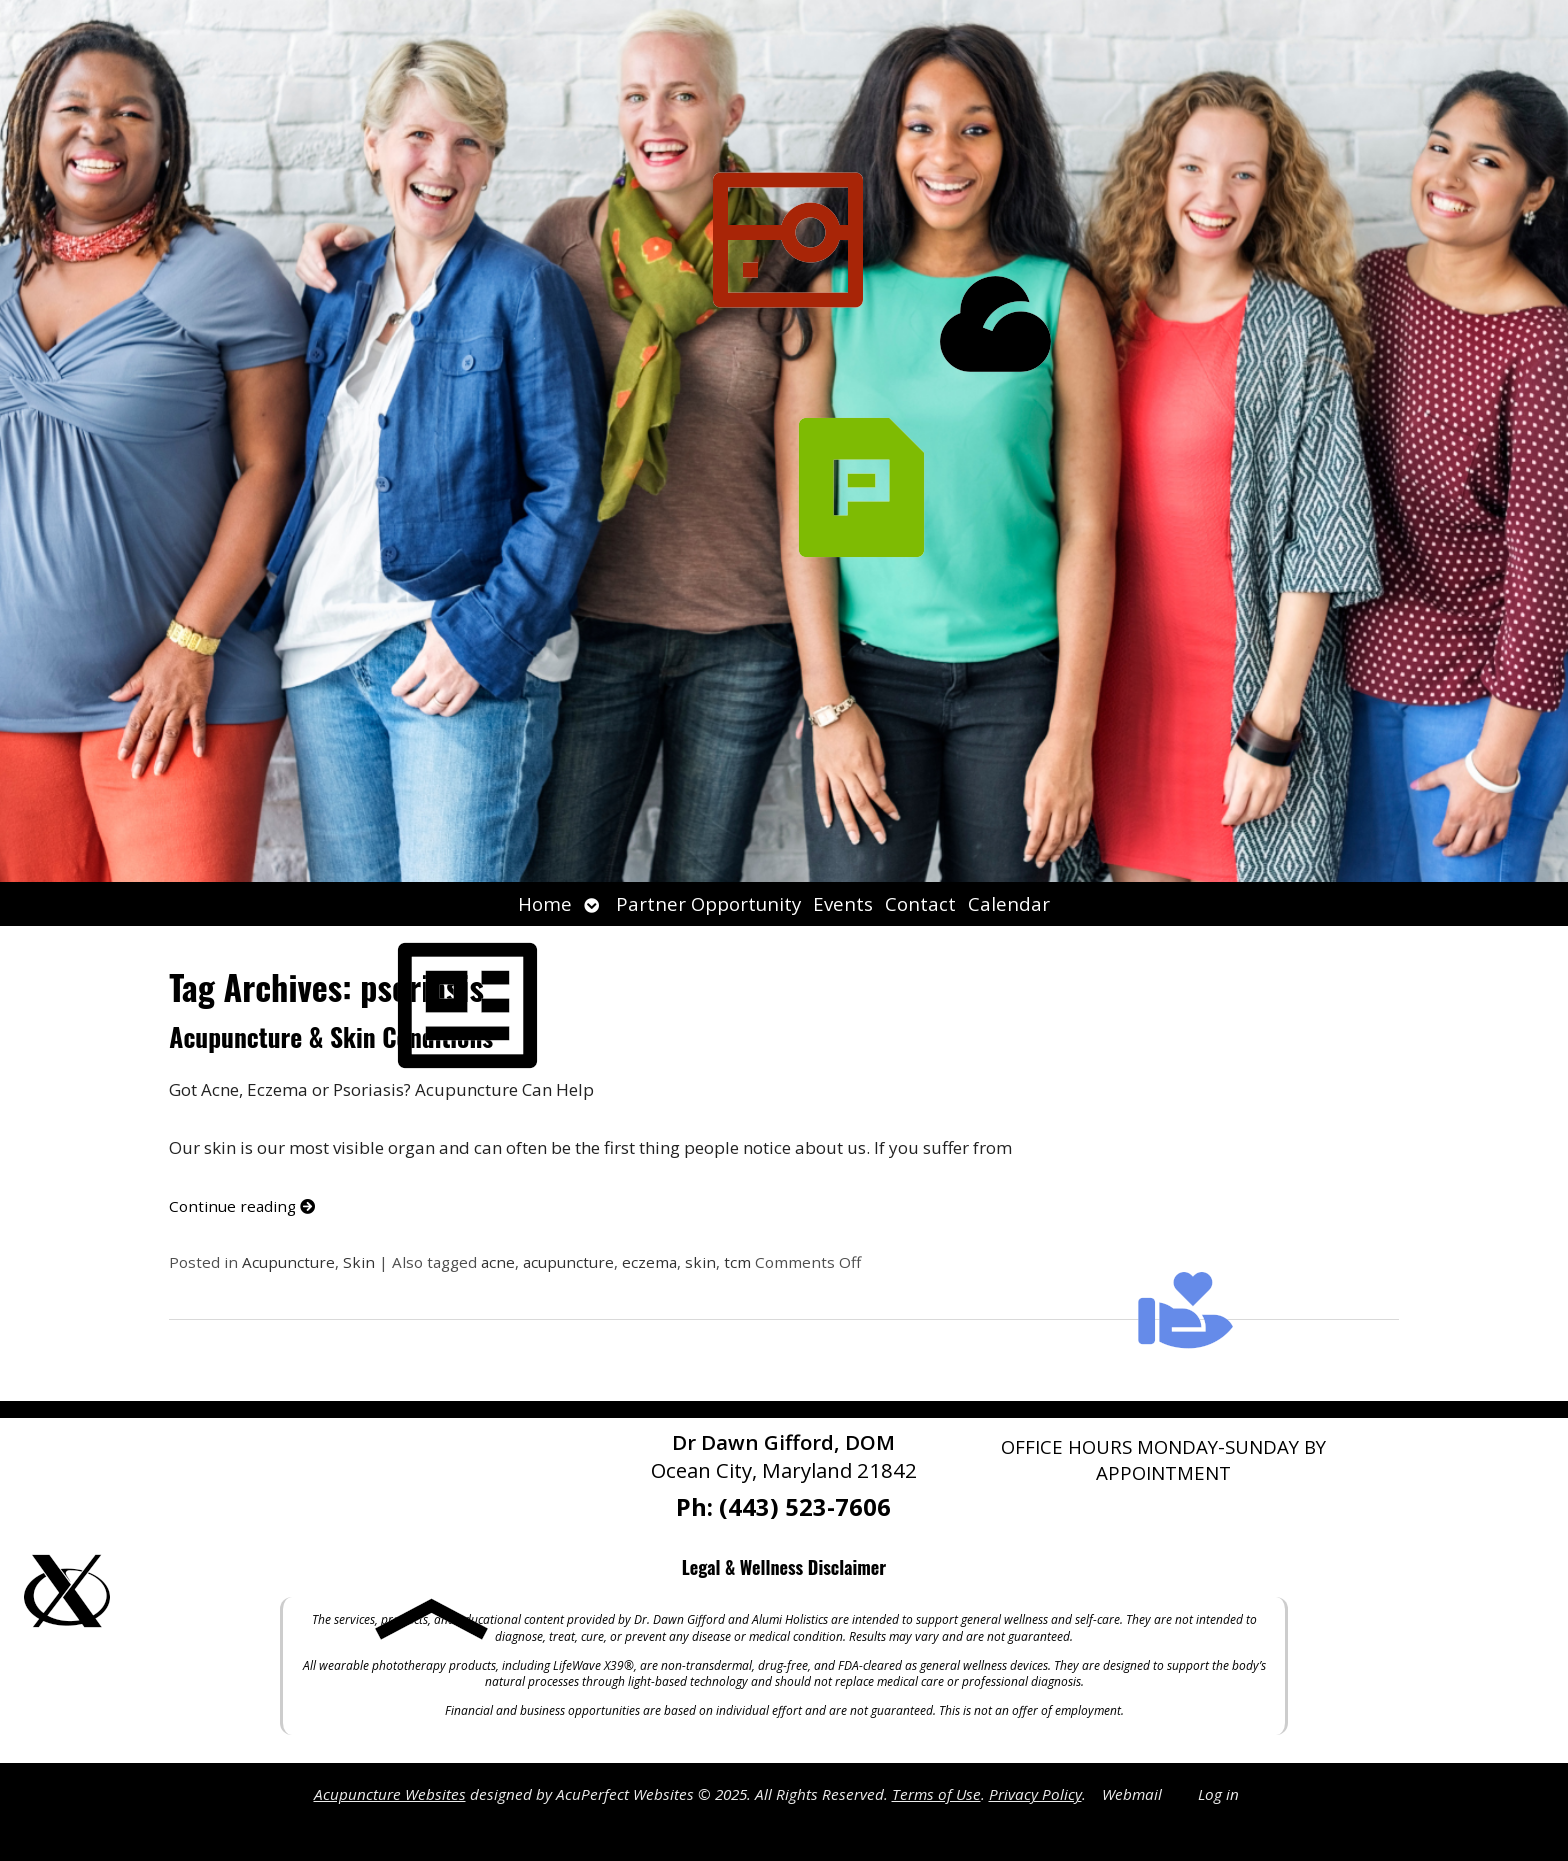  I want to click on donate or make a charitable contribution, so click(1184, 1310).